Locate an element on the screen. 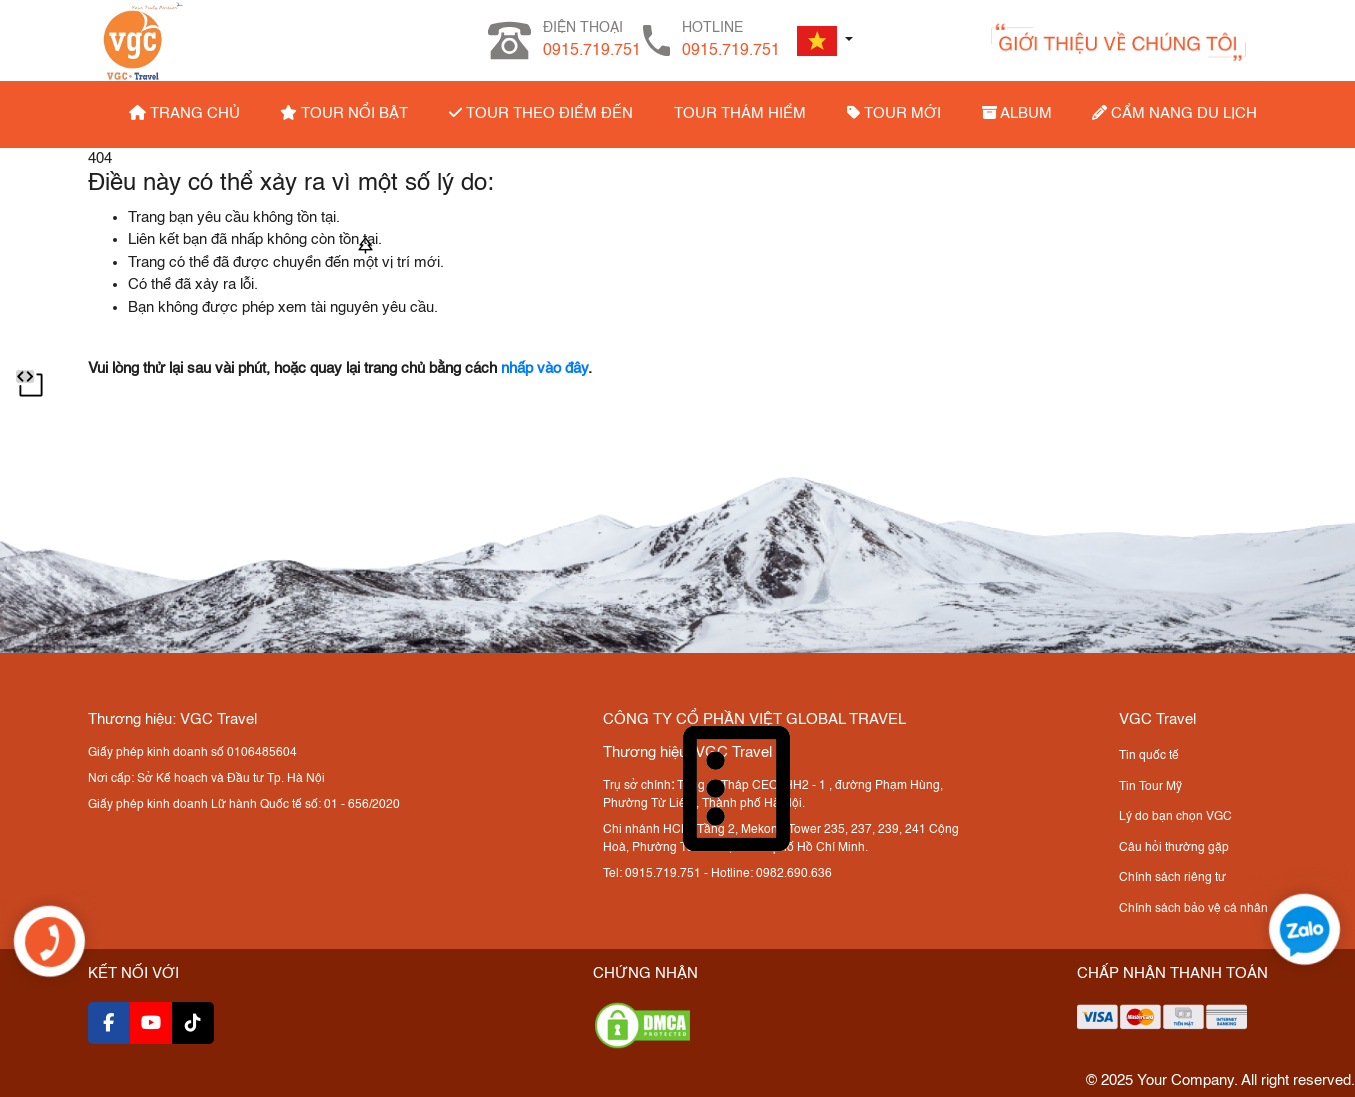 Image resolution: width=1355 pixels, height=1097 pixels. view or open film script is located at coordinates (736, 788).